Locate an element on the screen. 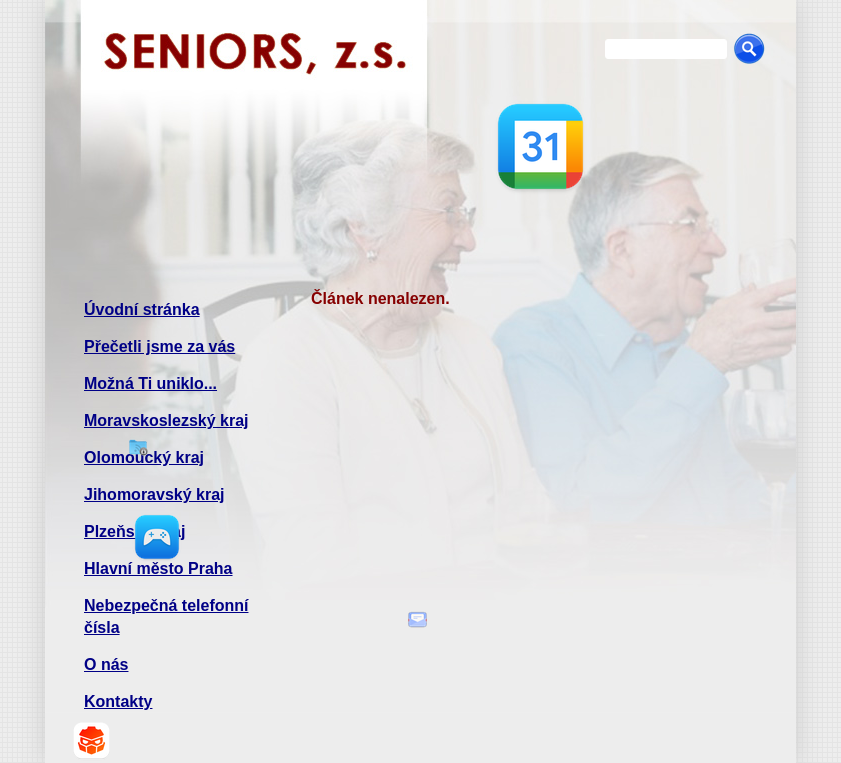 The image size is (841, 763). open pcsx playstation emulator is located at coordinates (157, 537).